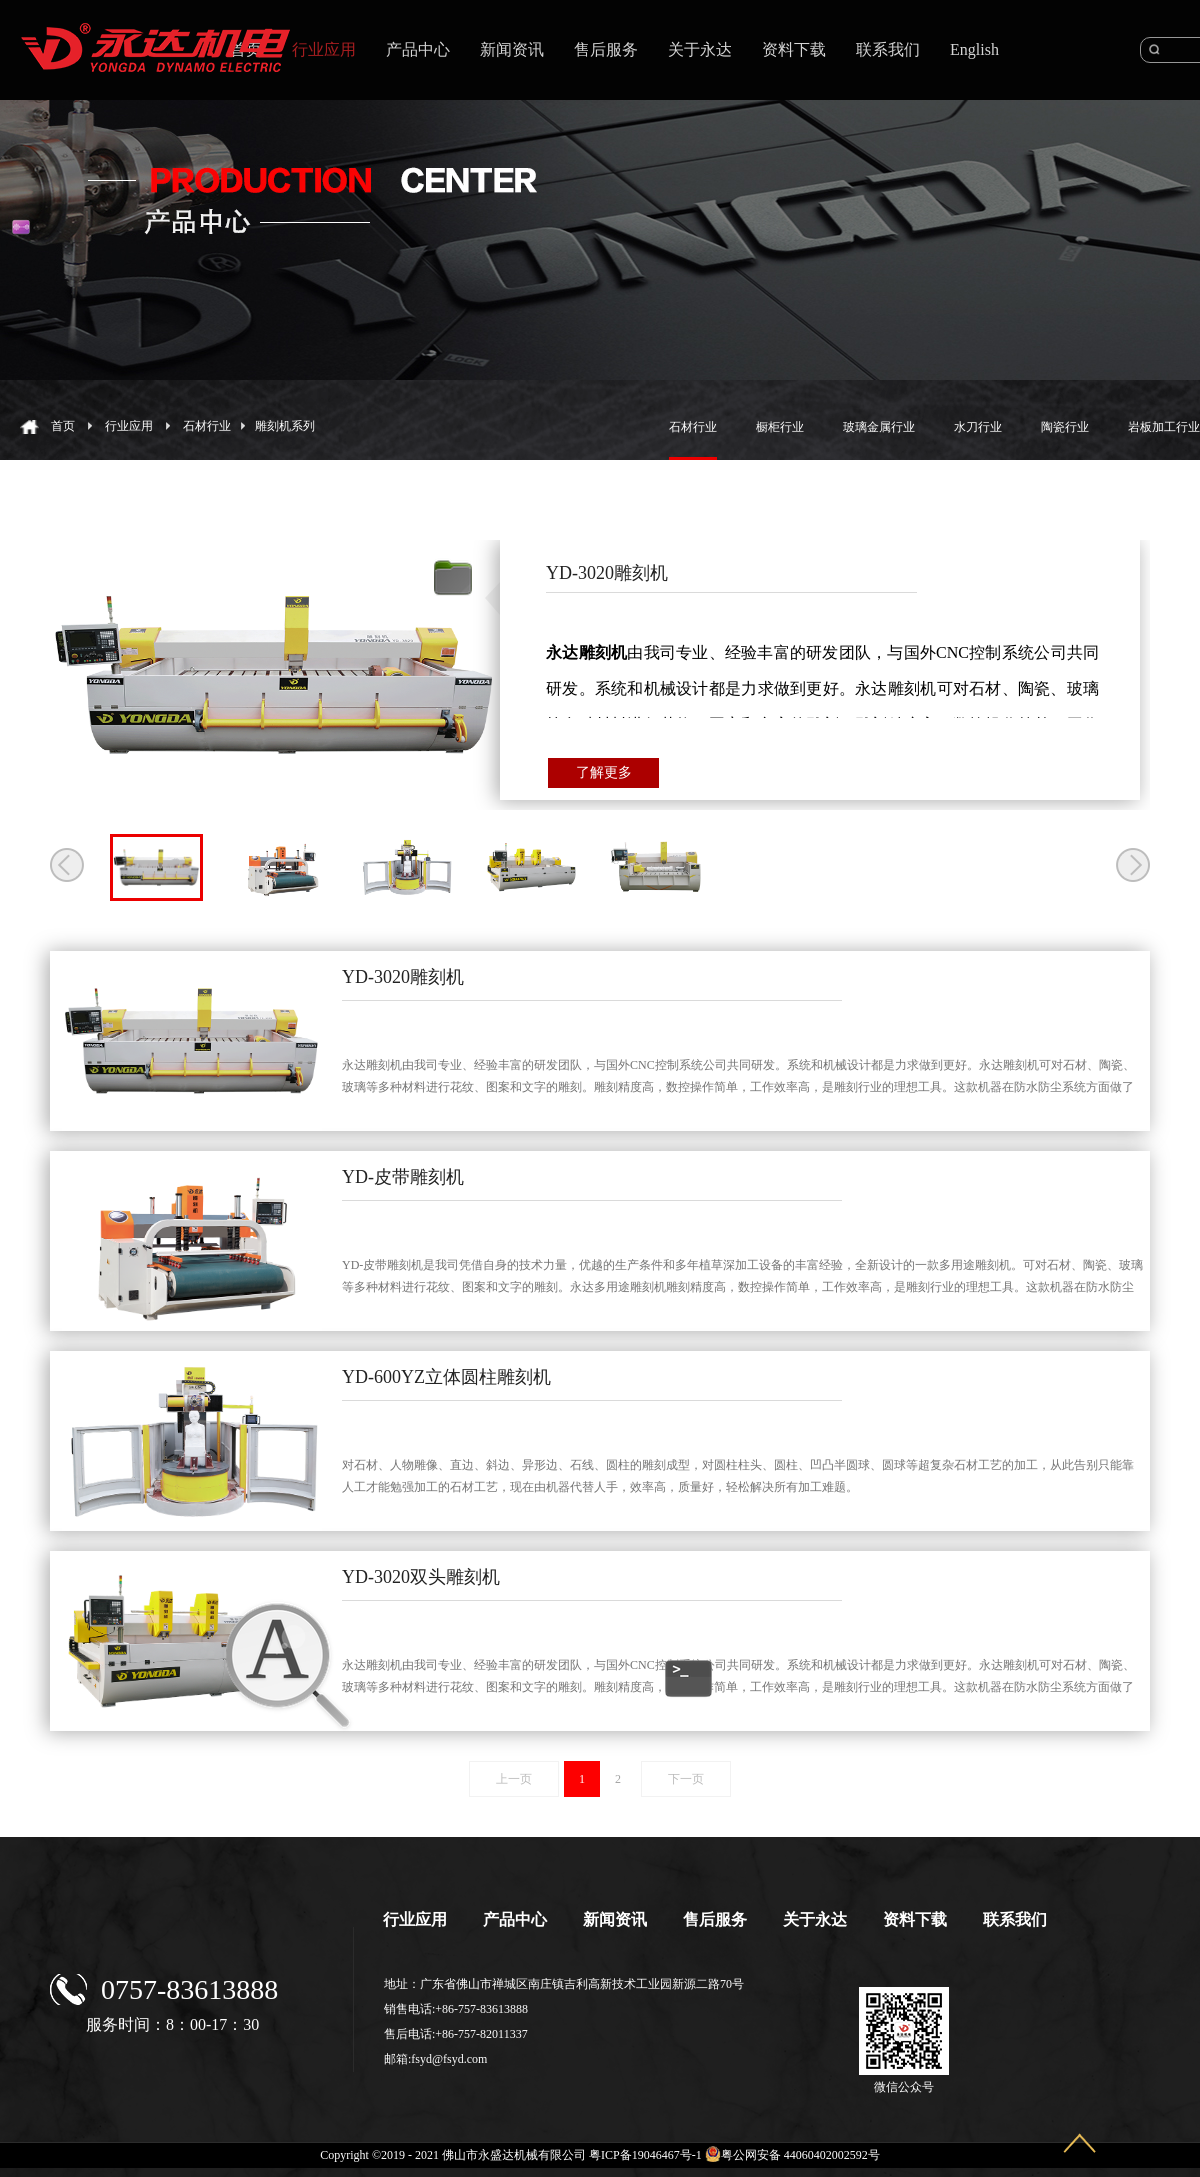  I want to click on open the terminal application, so click(688, 1678).